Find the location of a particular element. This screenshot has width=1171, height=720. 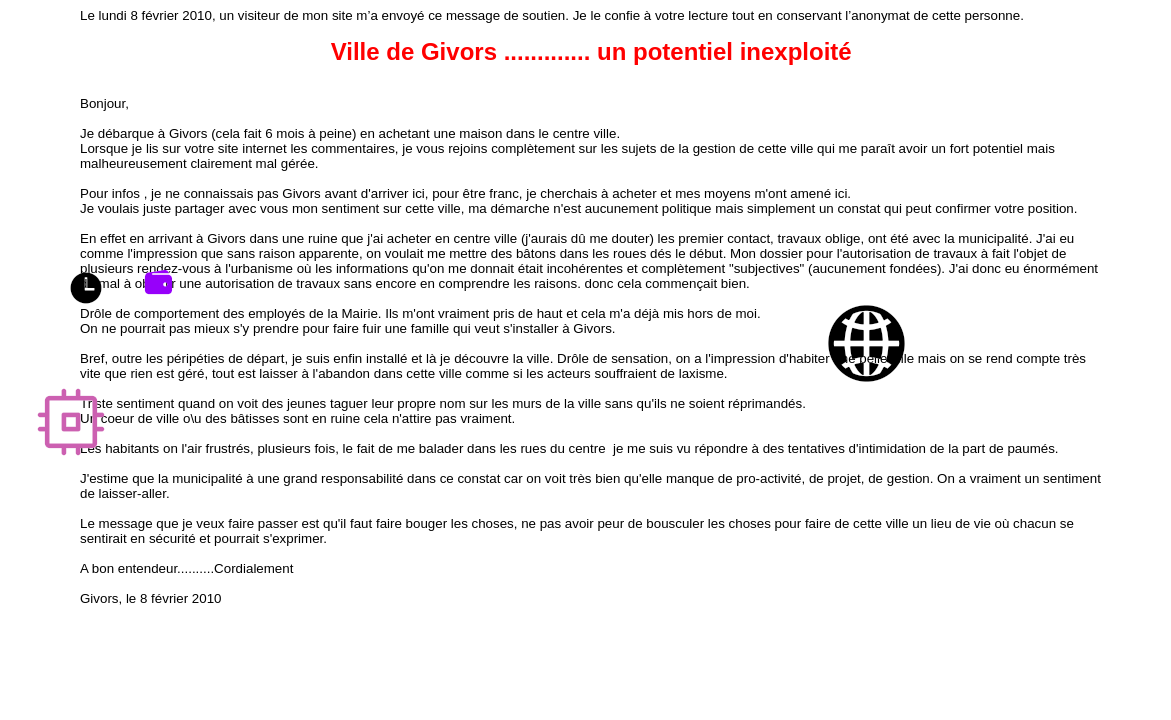

view system processor information is located at coordinates (71, 422).